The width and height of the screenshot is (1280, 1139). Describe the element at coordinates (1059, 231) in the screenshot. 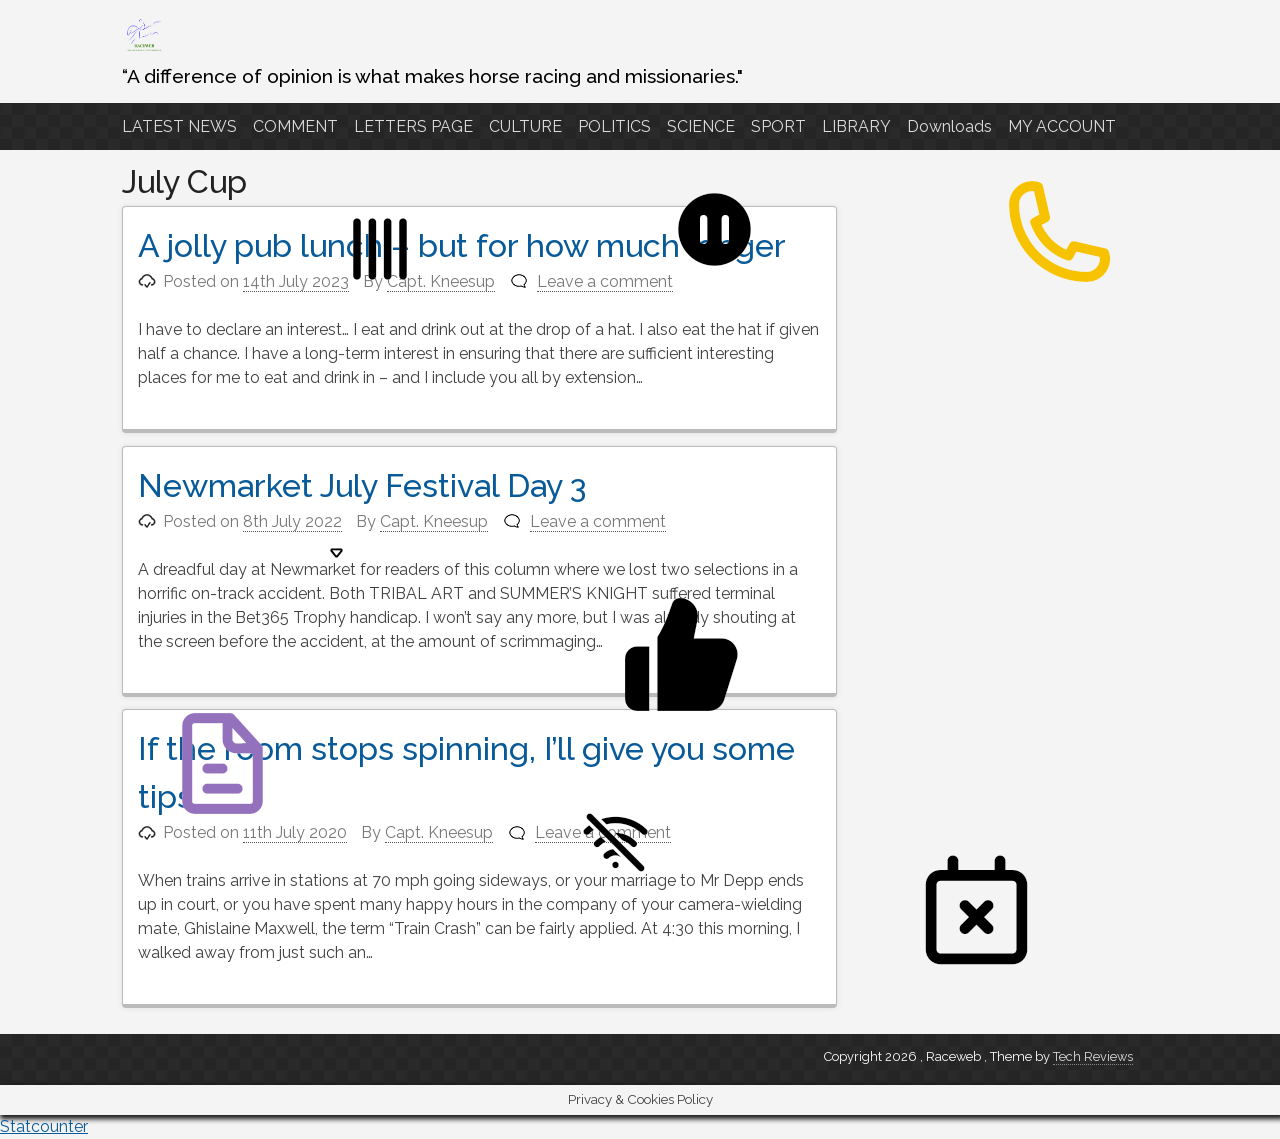

I see `make a phone call` at that location.